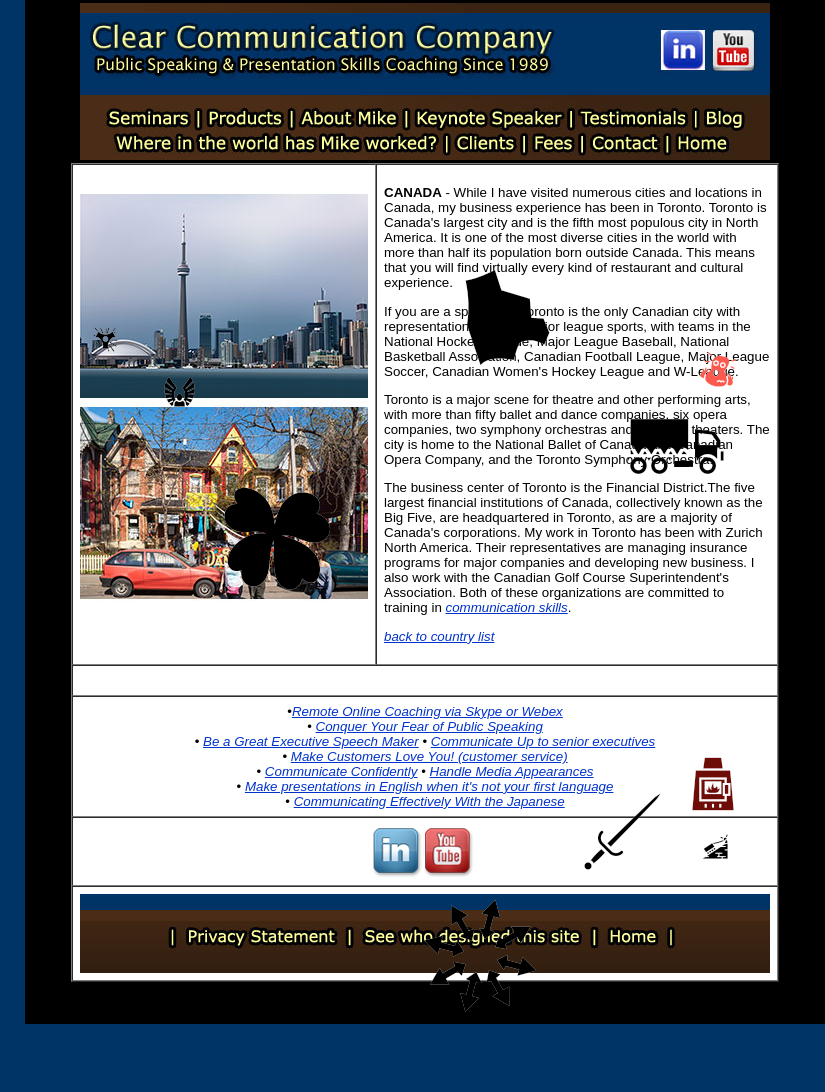 This screenshot has width=825, height=1092. What do you see at coordinates (277, 538) in the screenshot?
I see `indicates luck or bonus reward in a game` at bounding box center [277, 538].